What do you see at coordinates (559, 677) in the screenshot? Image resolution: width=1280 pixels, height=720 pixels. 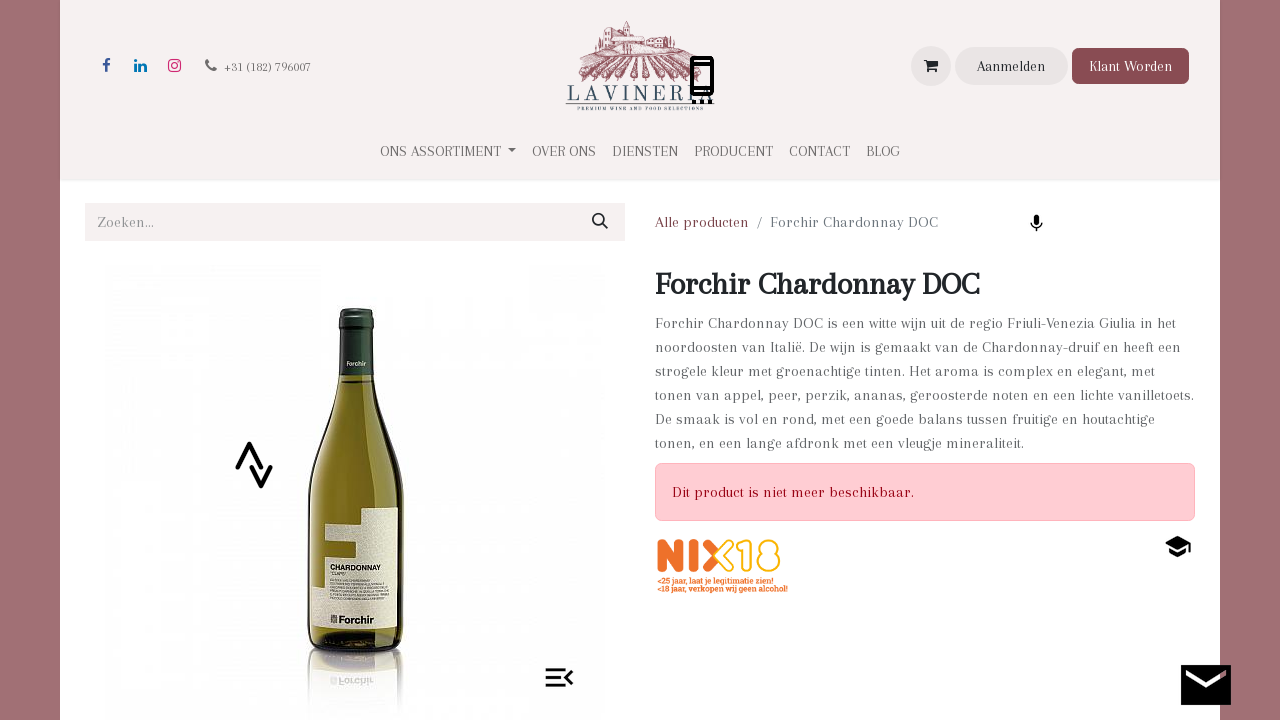 I see `open the navigation menu` at bounding box center [559, 677].